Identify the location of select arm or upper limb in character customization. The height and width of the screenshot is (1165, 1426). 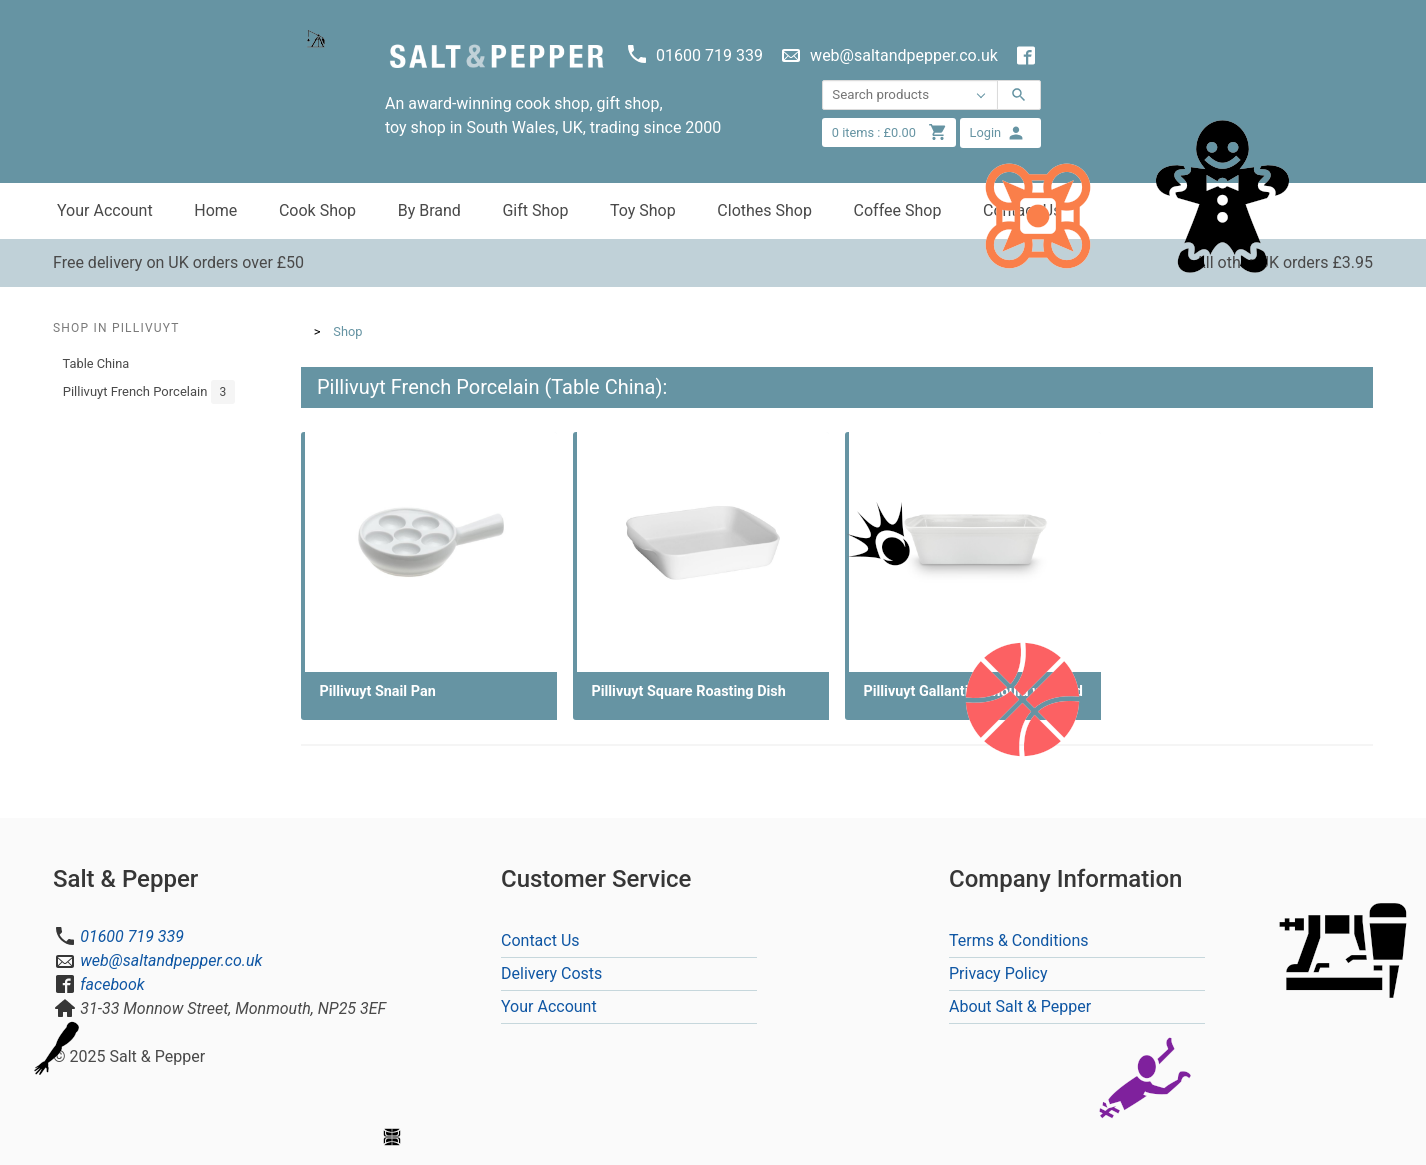
(56, 1048).